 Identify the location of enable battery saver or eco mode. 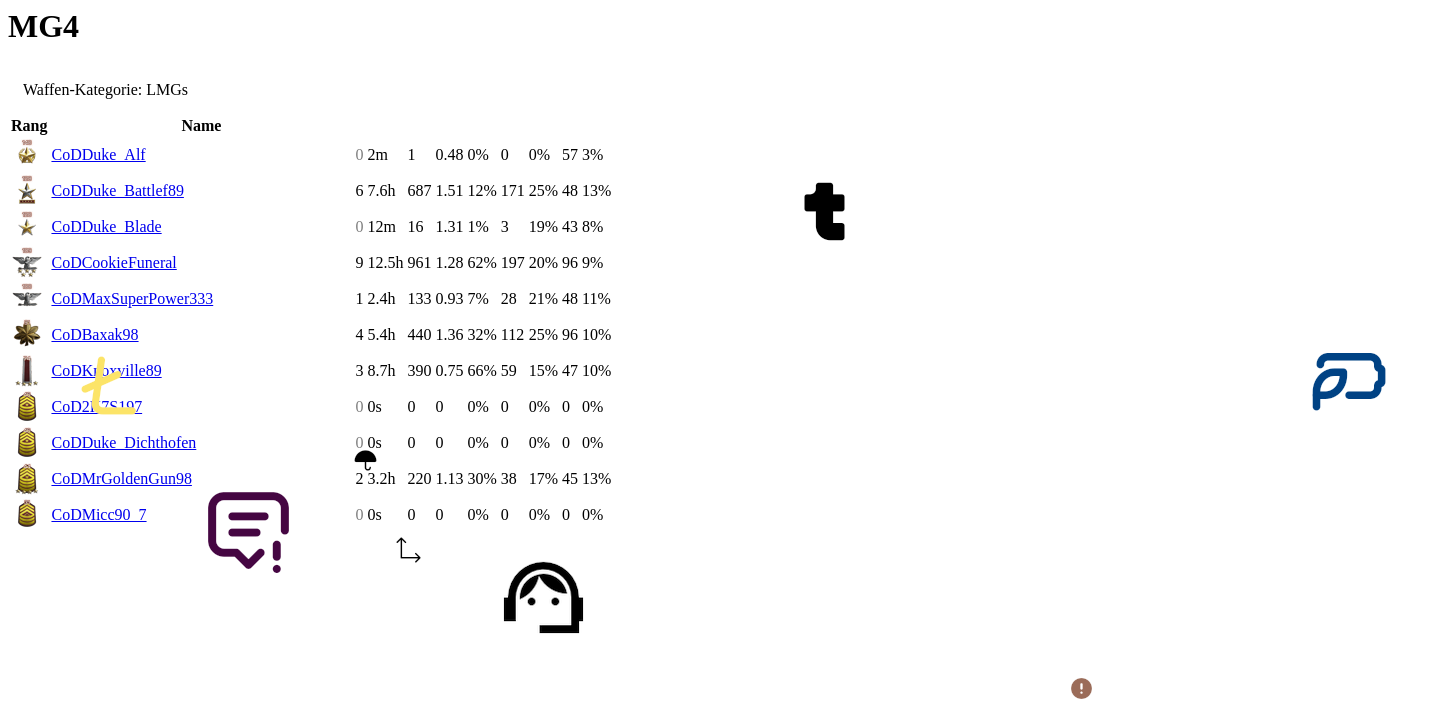
(1351, 376).